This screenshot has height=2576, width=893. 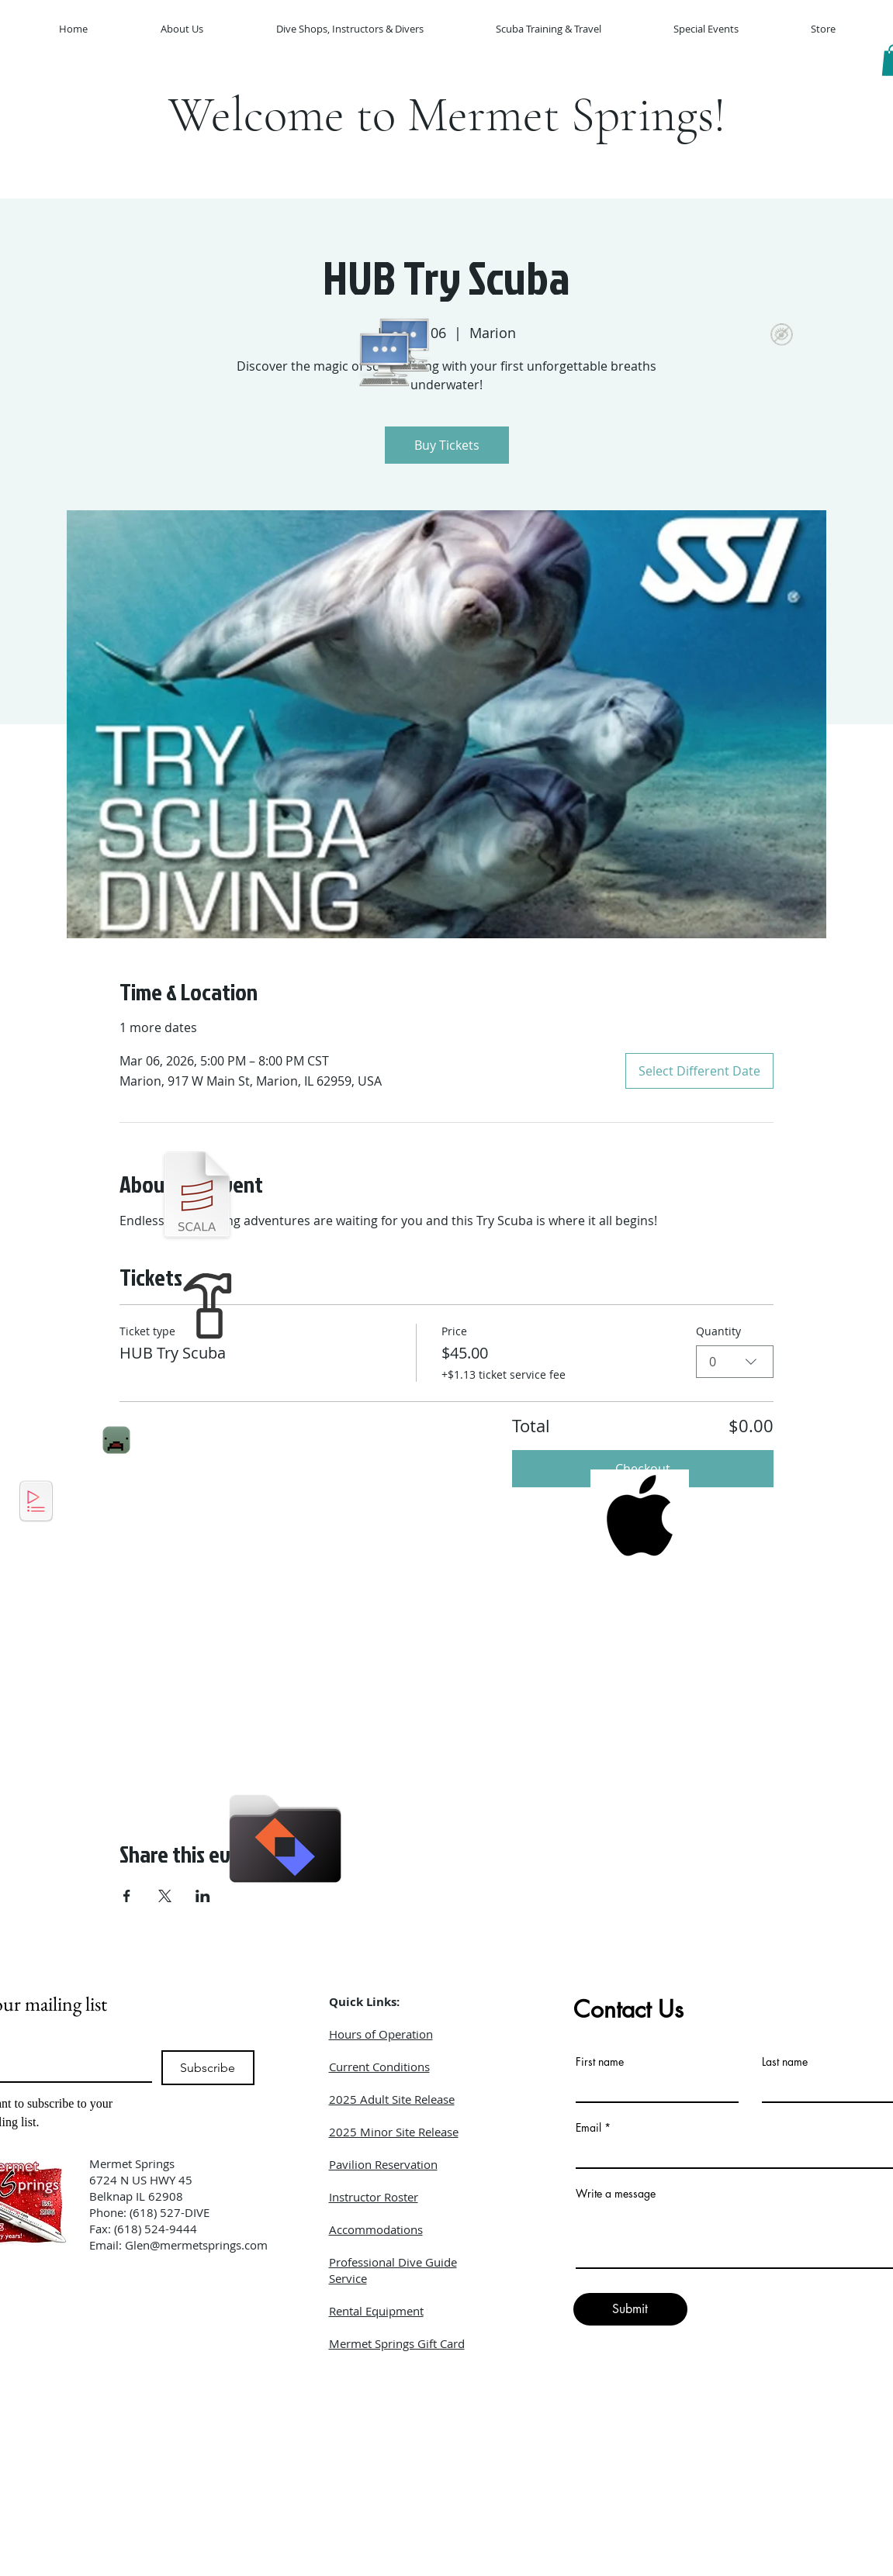 What do you see at coordinates (36, 1500) in the screenshot?
I see `open a playlist file` at bounding box center [36, 1500].